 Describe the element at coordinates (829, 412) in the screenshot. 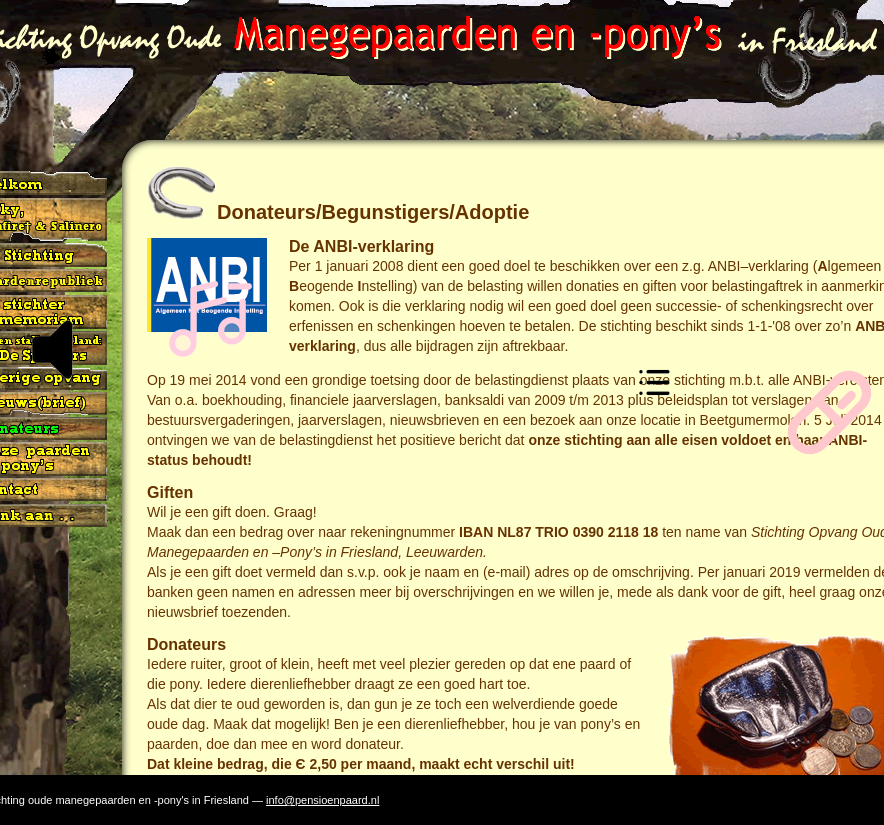

I see `access medication reminders` at that location.